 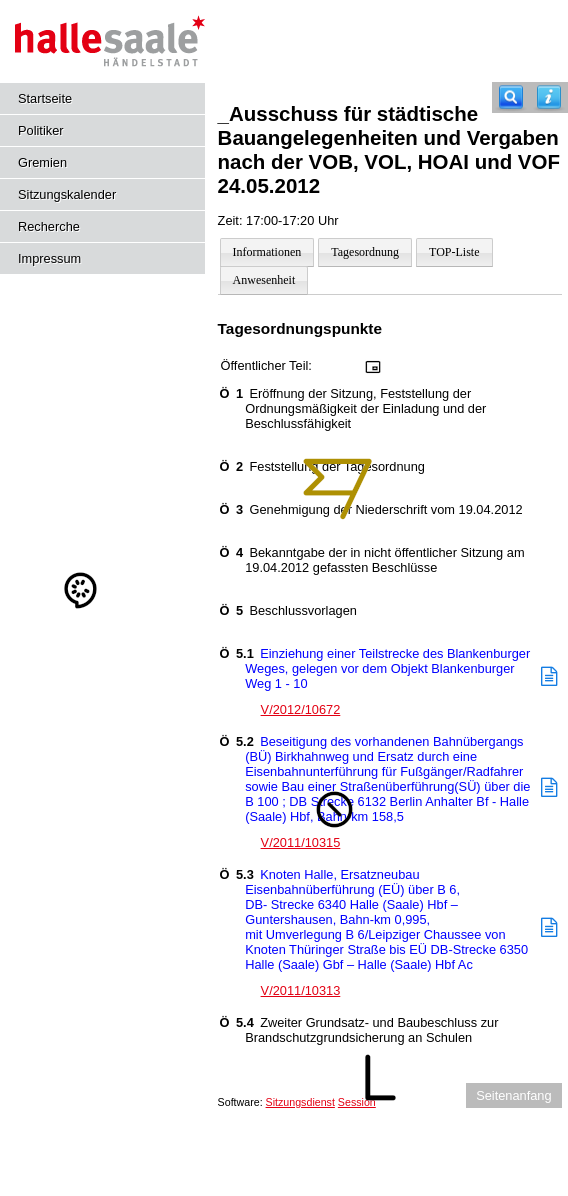 I want to click on flag or bookmark an item, so click(x=335, y=485).